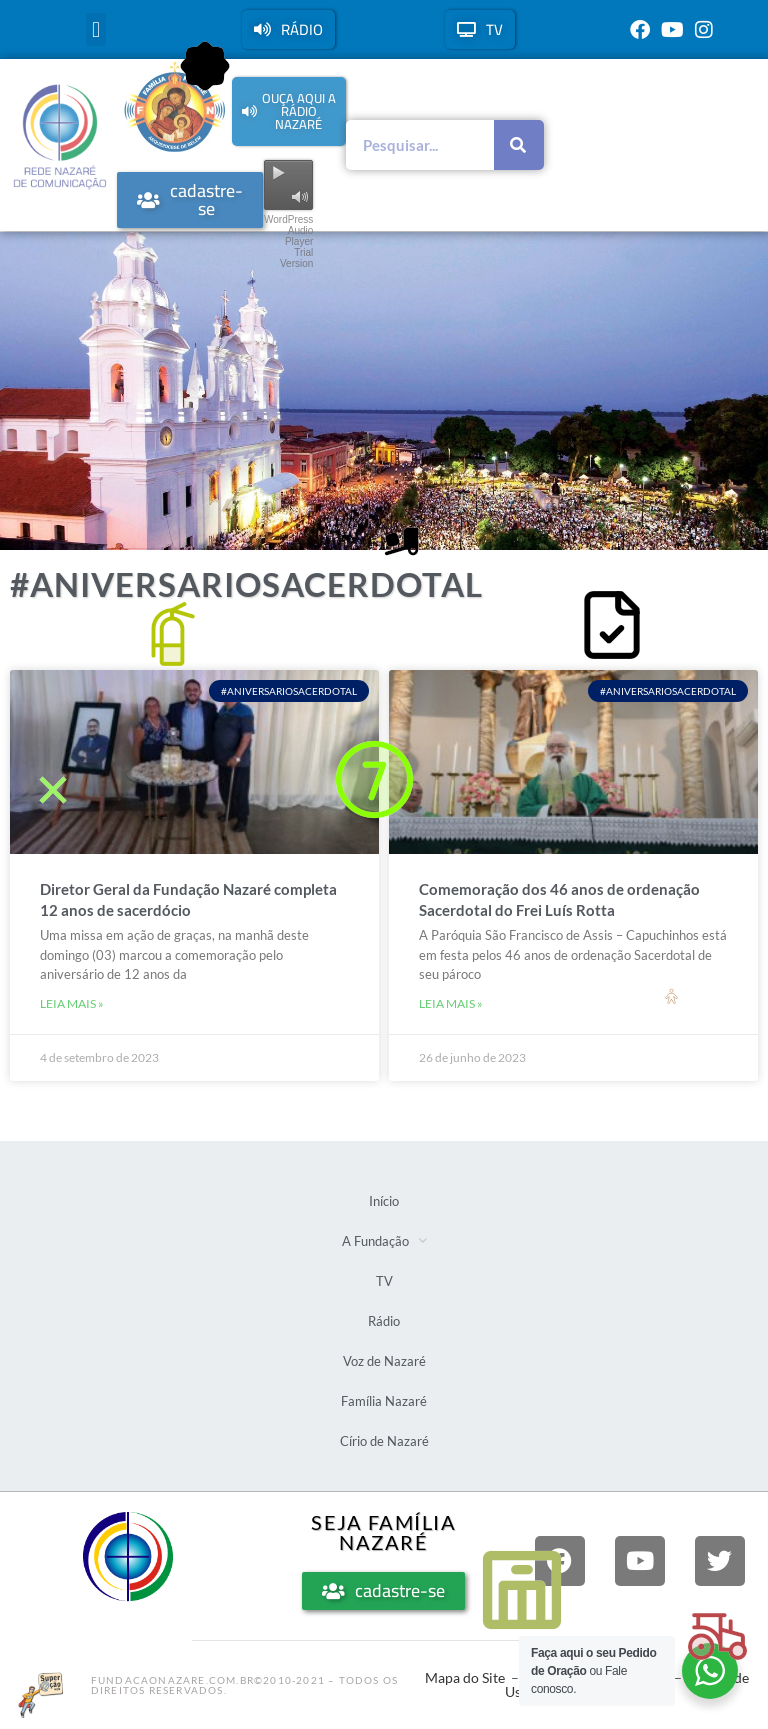 This screenshot has height=1729, width=768. What do you see at coordinates (374, 779) in the screenshot?
I see `indicates step seven in a numbered process` at bounding box center [374, 779].